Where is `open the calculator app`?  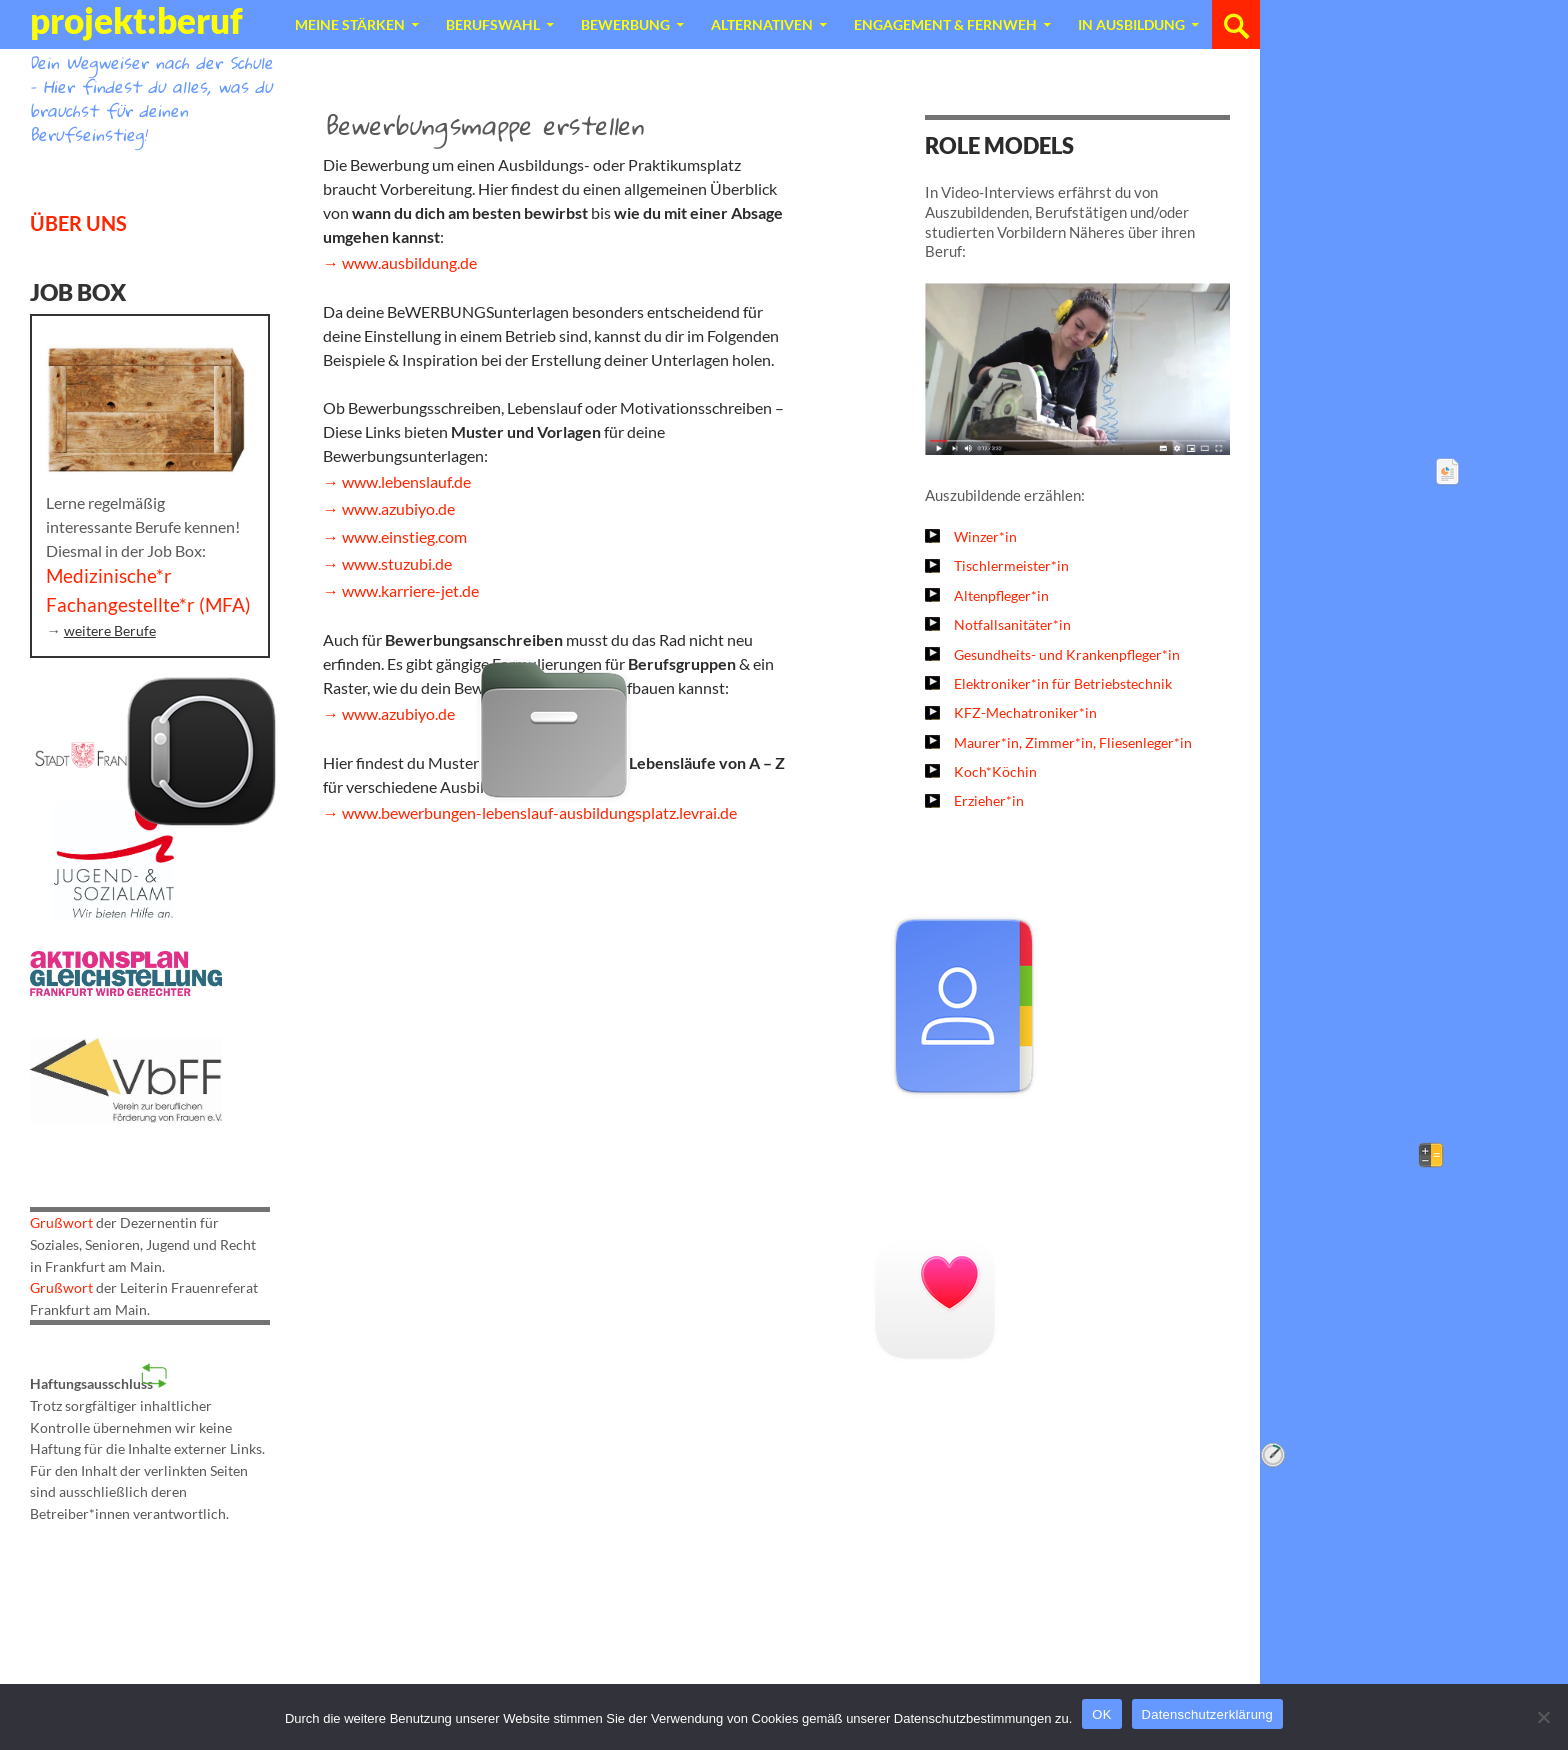
open the calculator app is located at coordinates (1431, 1155).